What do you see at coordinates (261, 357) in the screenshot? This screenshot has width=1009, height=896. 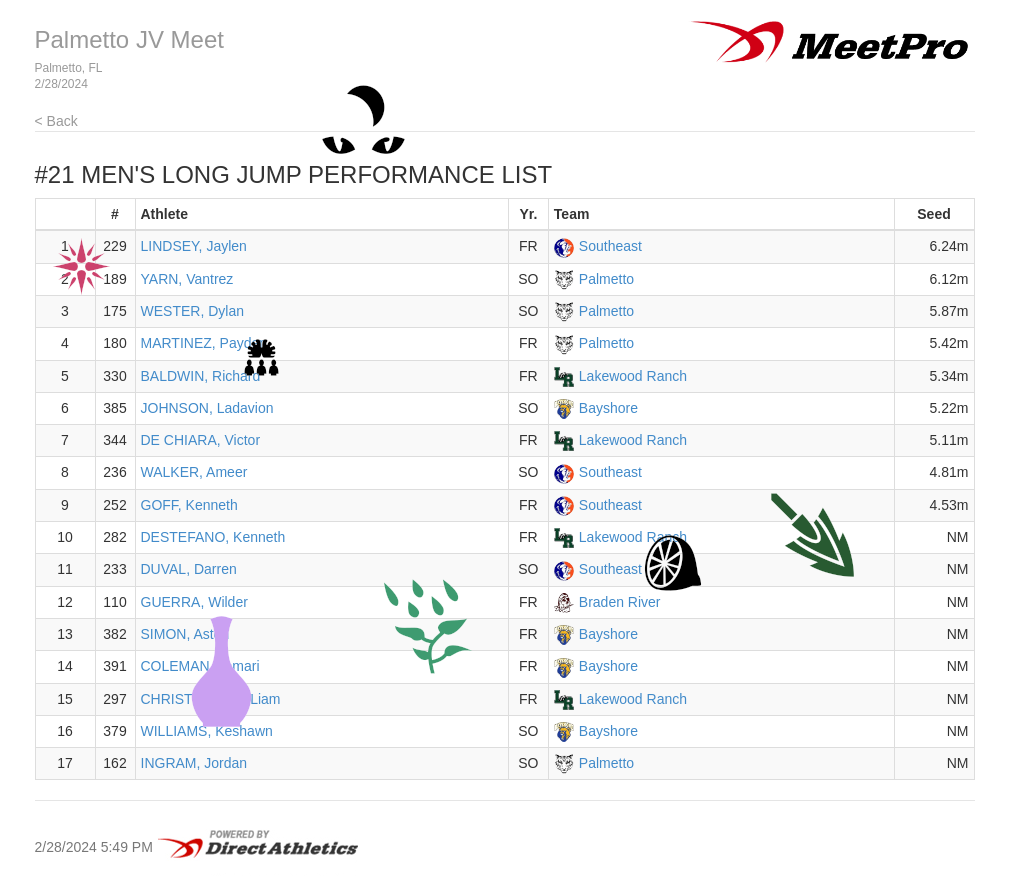 I see `access collaborative brainstorming features` at bounding box center [261, 357].